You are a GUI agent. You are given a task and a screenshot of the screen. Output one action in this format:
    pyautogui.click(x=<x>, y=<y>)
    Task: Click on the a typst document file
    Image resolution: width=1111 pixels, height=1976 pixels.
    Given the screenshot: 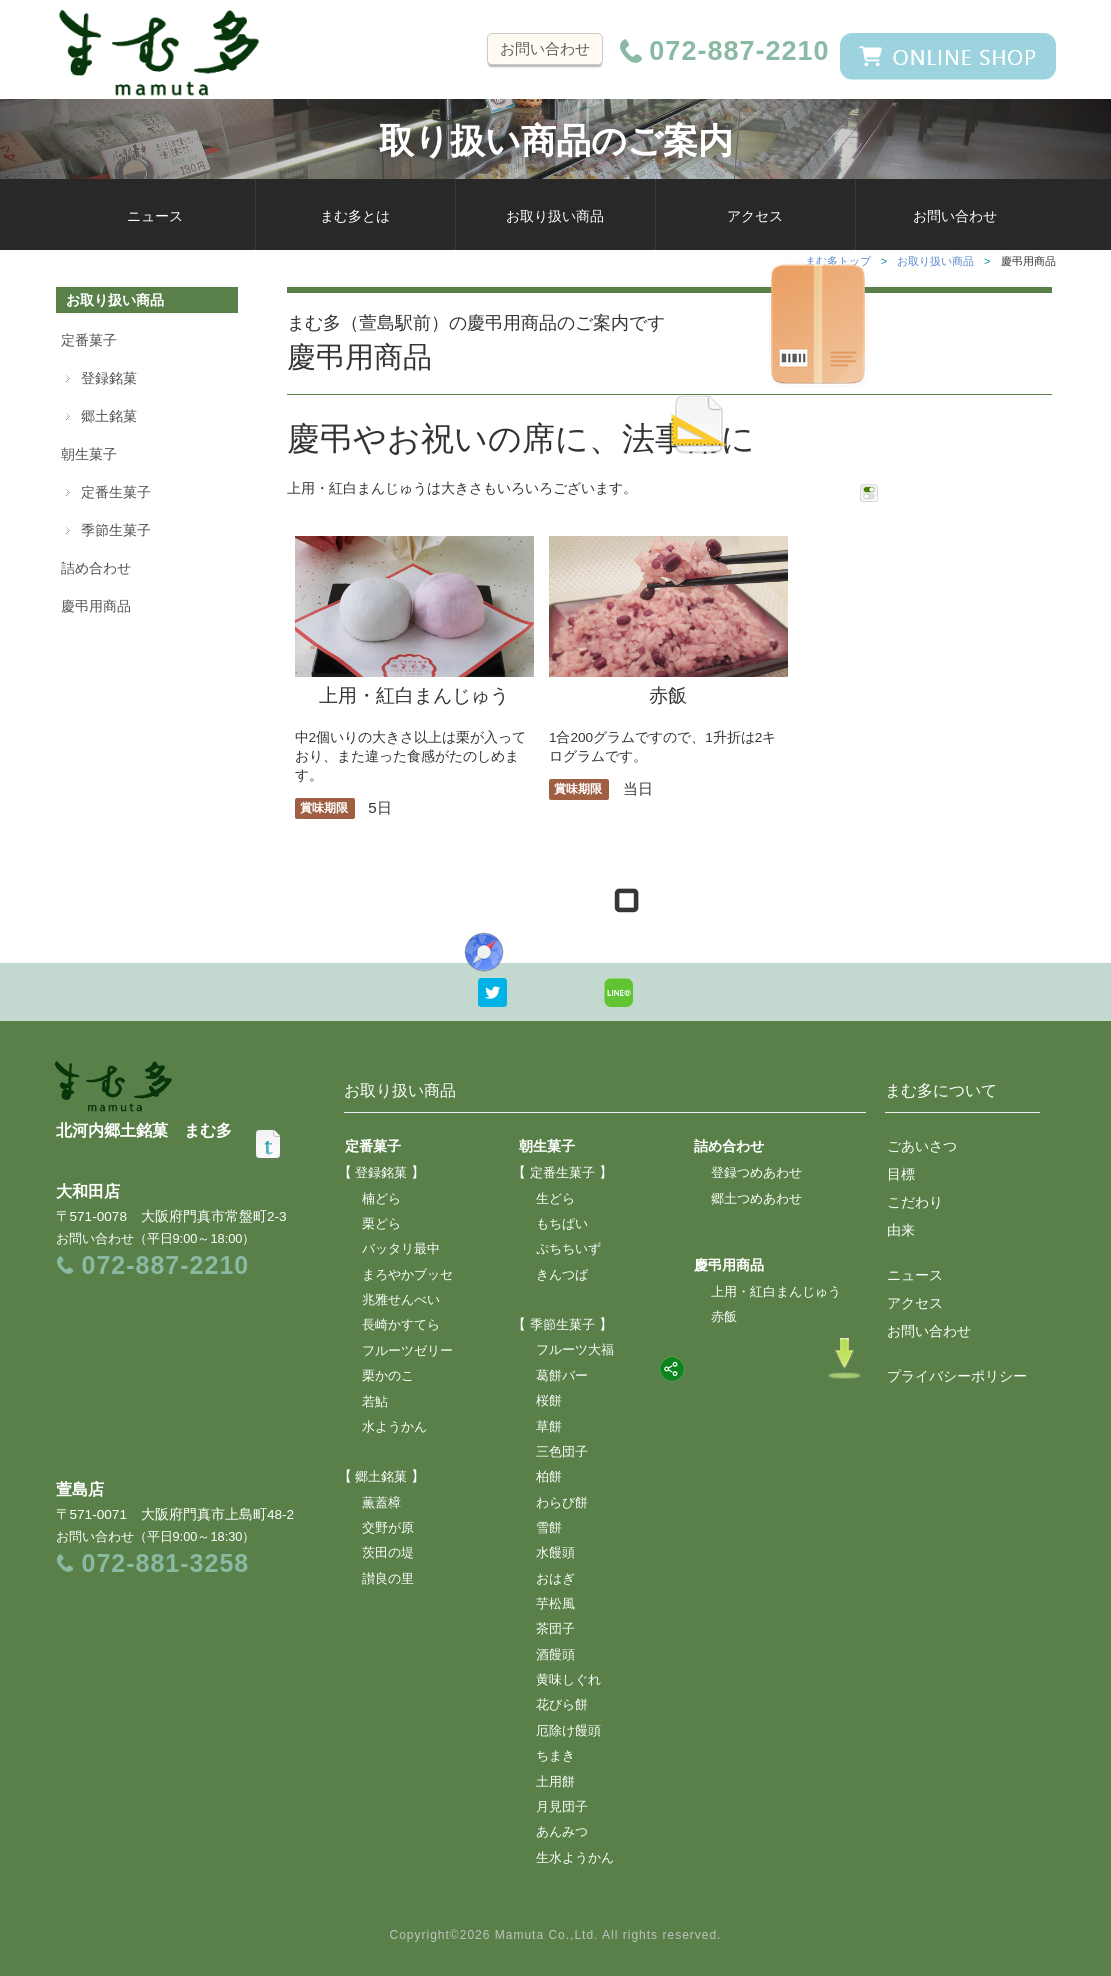 What is the action you would take?
    pyautogui.click(x=268, y=1144)
    